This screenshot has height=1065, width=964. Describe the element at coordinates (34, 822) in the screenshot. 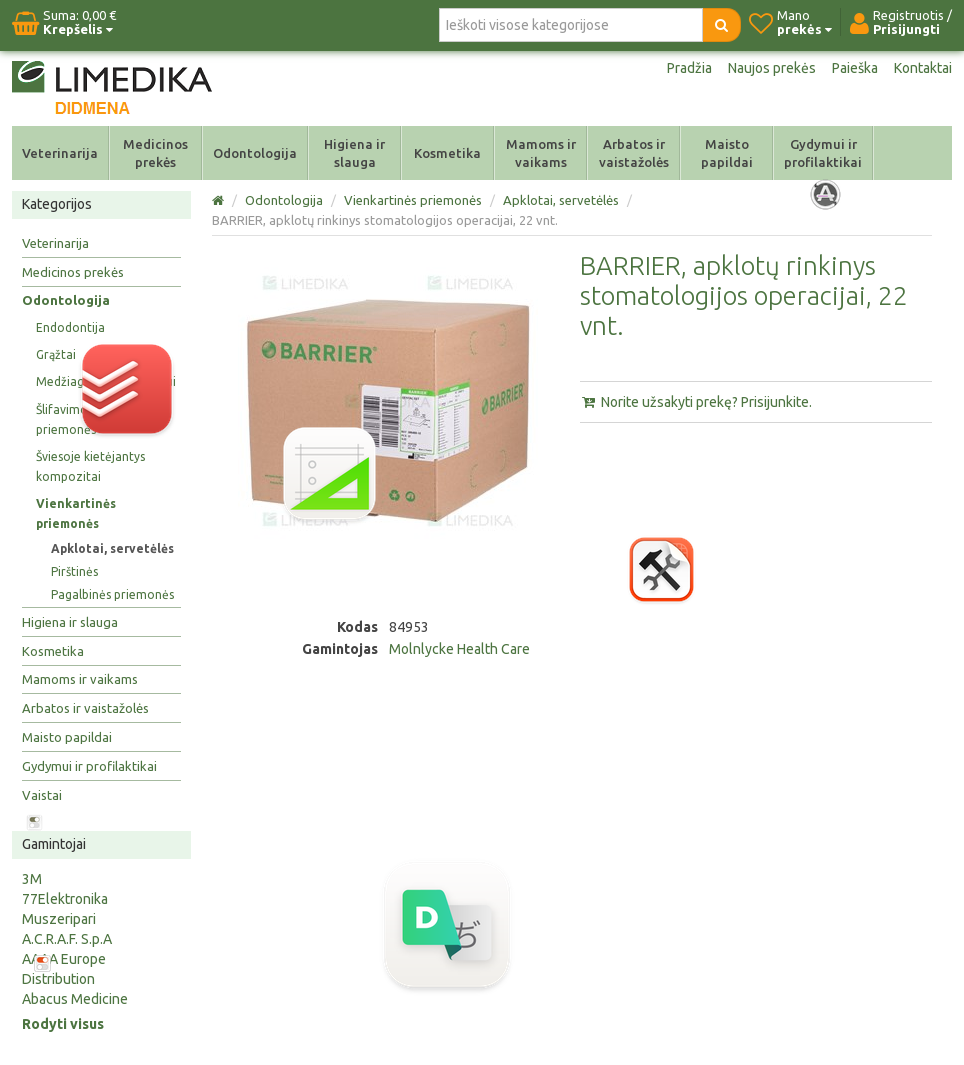

I see `open system settings or preferences` at that location.